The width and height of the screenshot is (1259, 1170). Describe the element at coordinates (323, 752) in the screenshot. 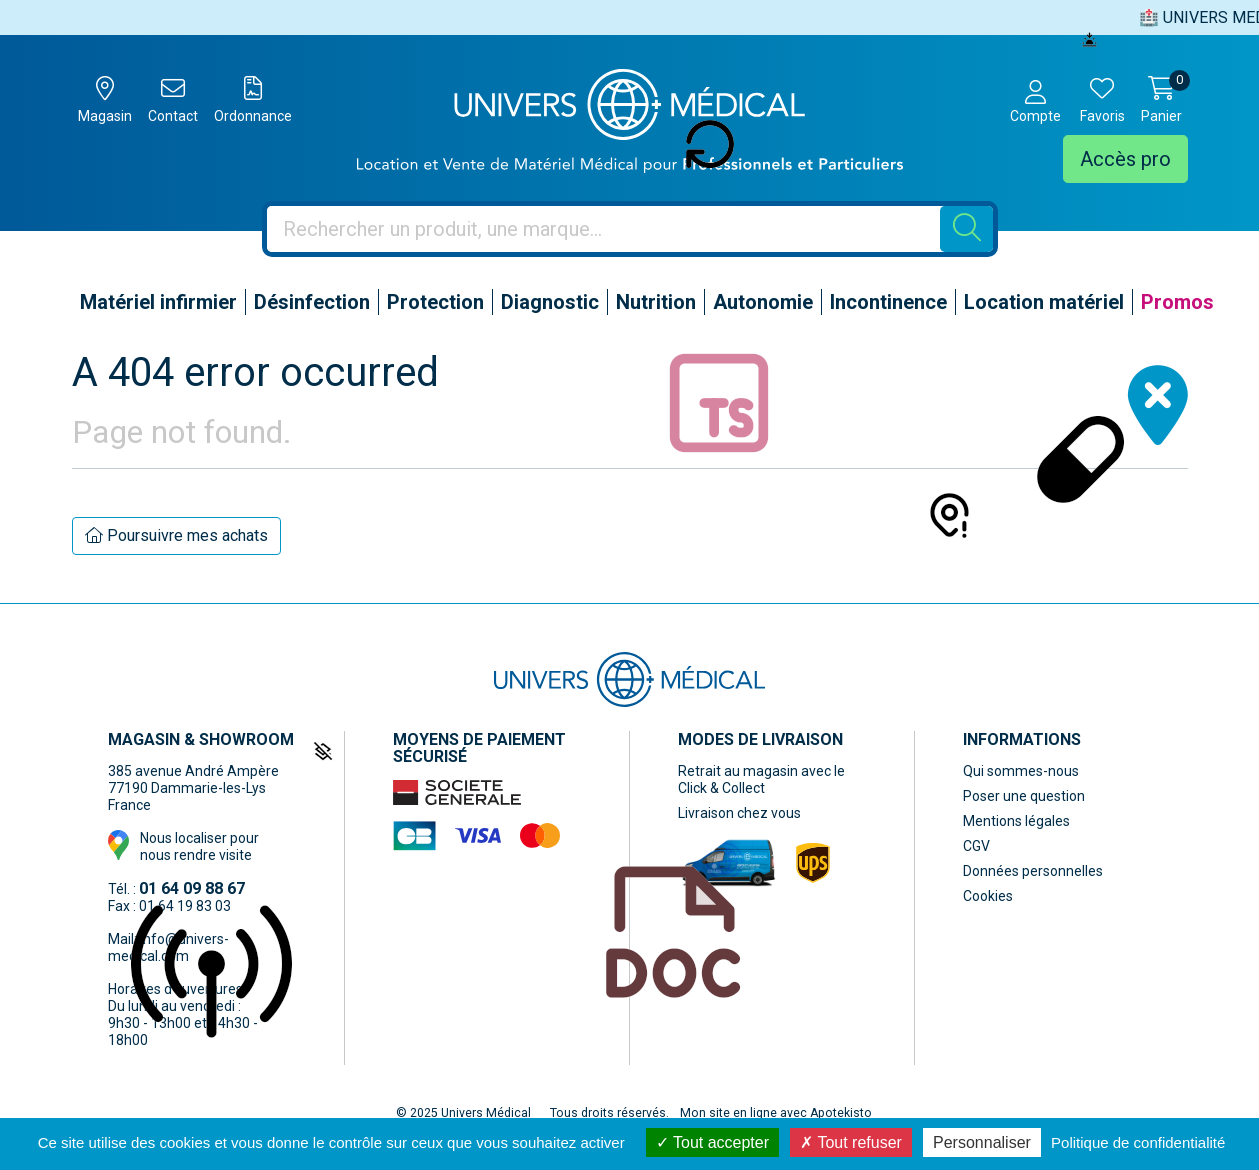

I see `clear all map layers` at that location.